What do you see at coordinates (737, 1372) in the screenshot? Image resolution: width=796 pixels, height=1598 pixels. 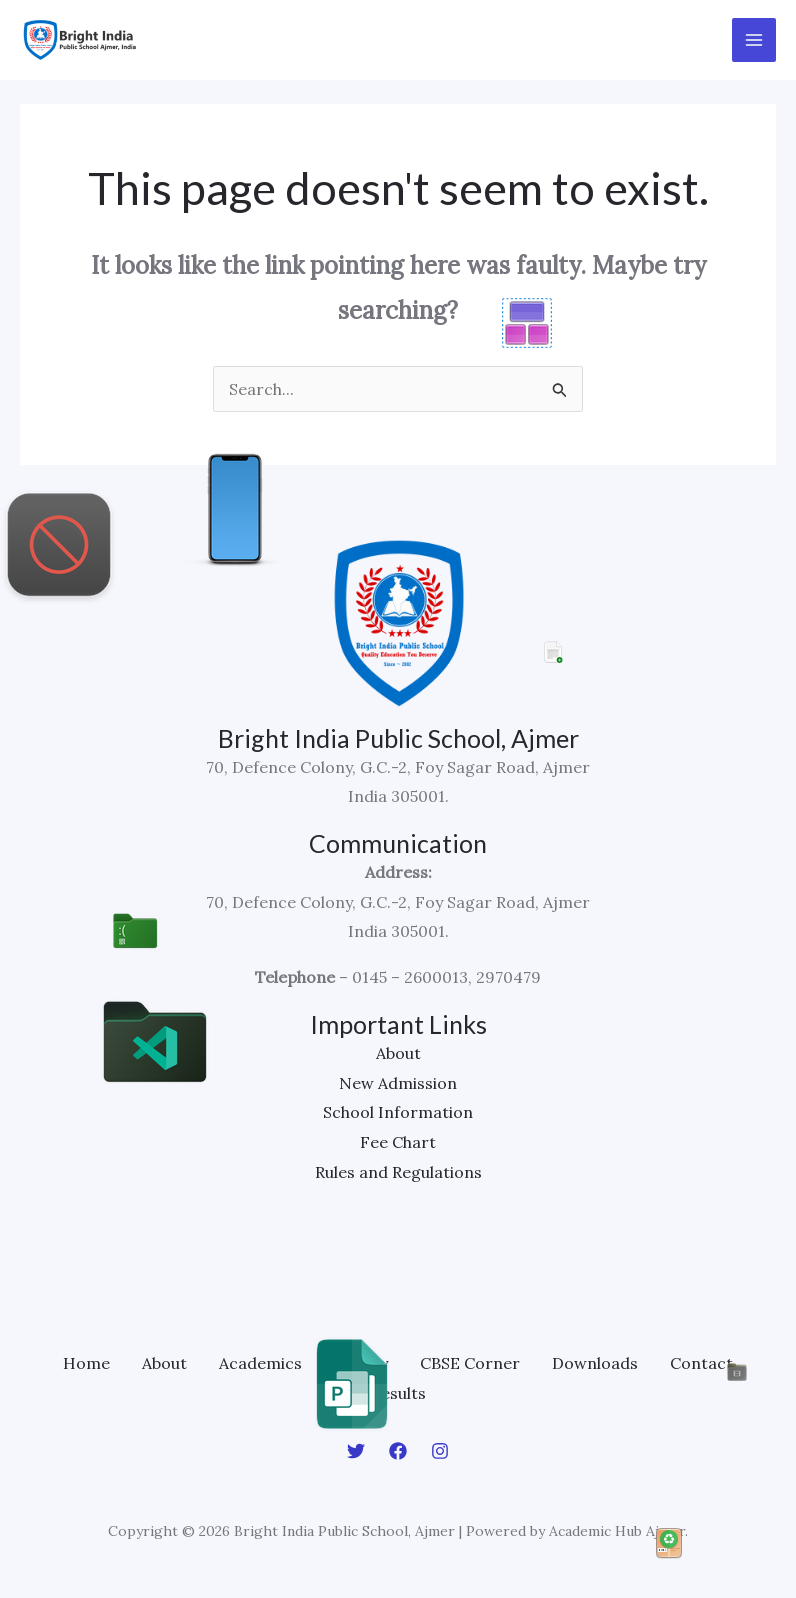 I see `open your videos folder` at bounding box center [737, 1372].